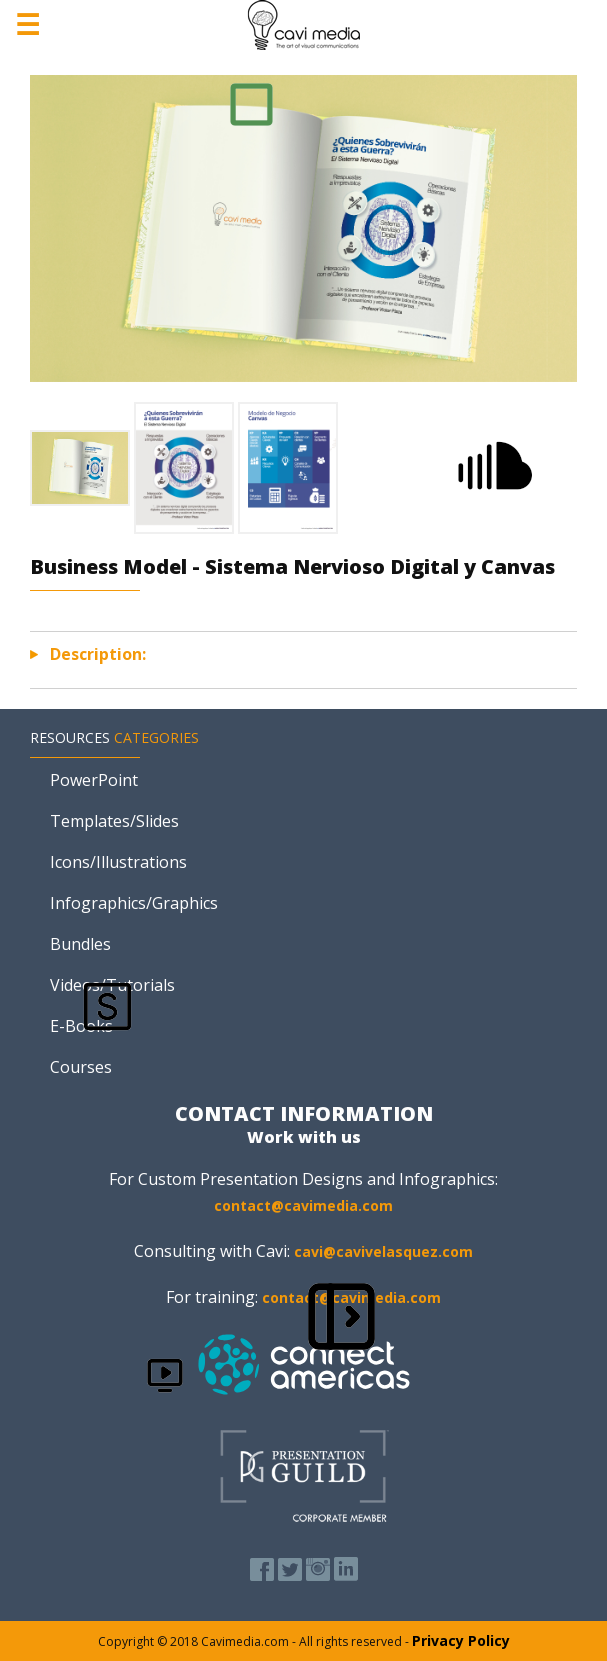 This screenshot has width=607, height=1661. I want to click on open soundcloud app, so click(494, 468).